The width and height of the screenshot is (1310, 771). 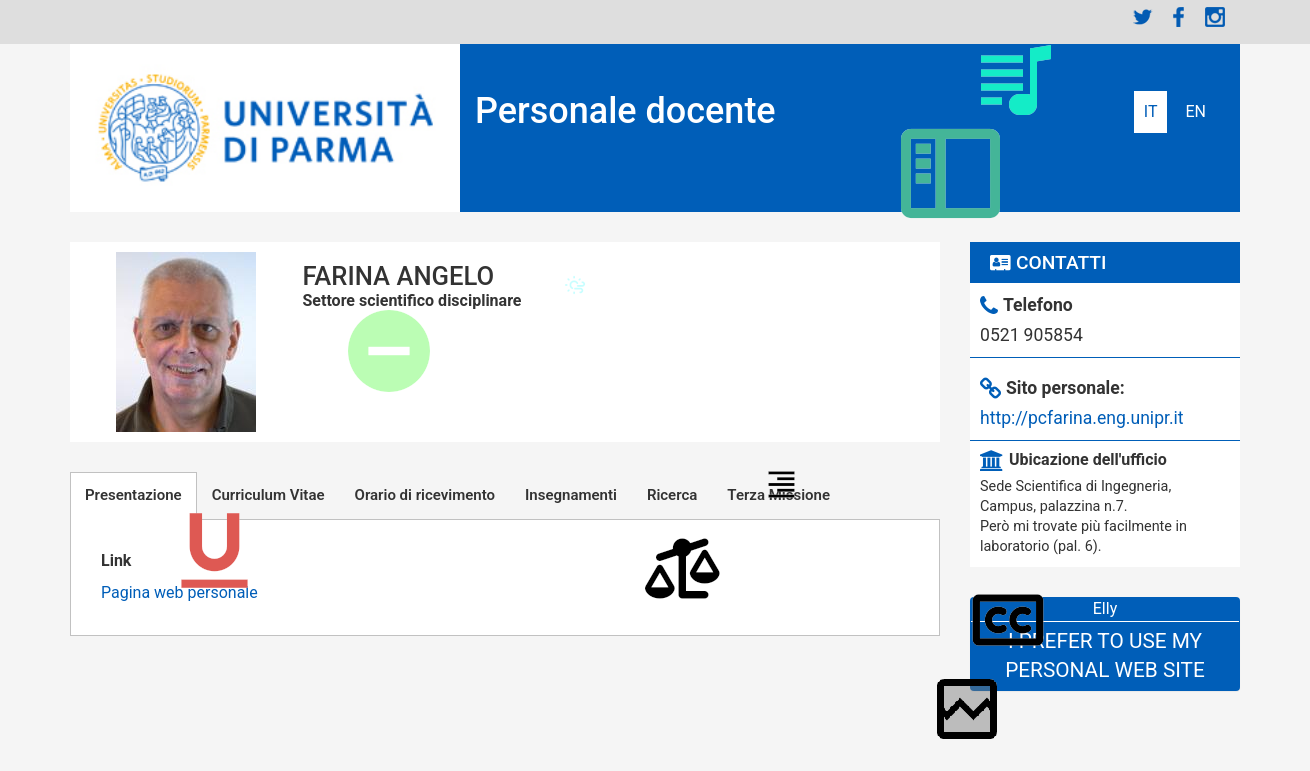 I want to click on show sidebar navigation panel, so click(x=950, y=173).